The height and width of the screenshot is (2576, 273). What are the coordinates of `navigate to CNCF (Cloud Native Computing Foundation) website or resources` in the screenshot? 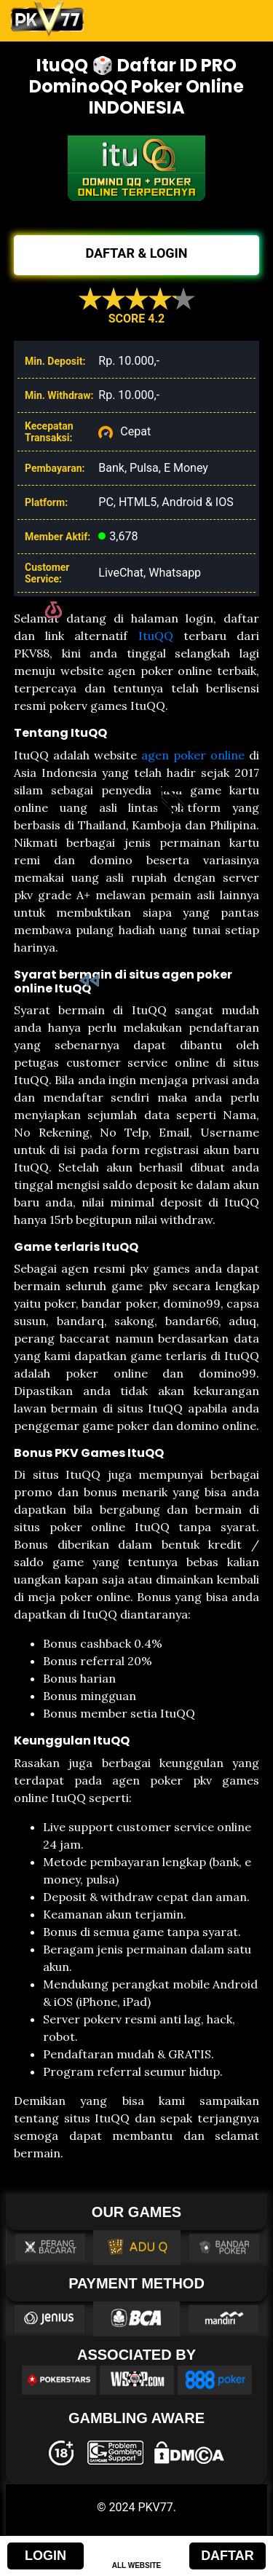 It's located at (173, 802).